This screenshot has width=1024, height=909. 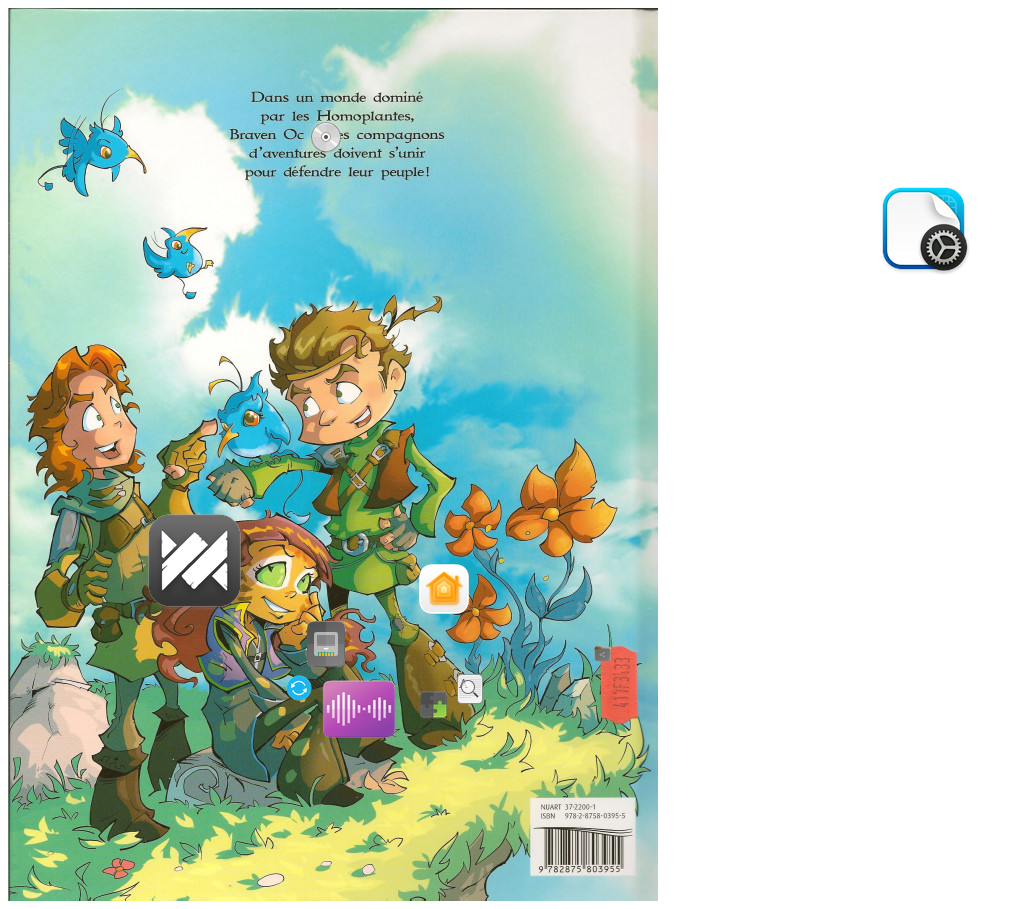 I want to click on open your public shared folder, so click(x=602, y=653).